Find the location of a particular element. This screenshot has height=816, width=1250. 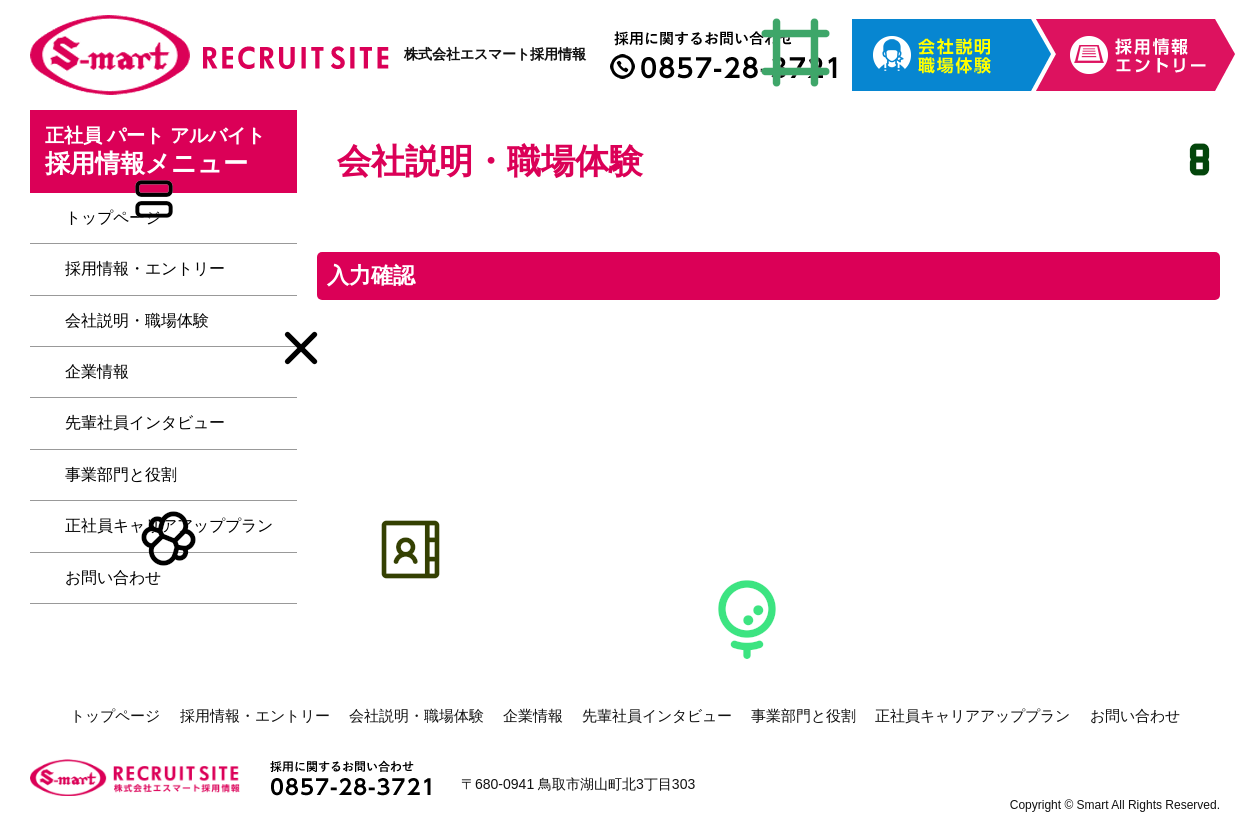

switch to list view is located at coordinates (154, 199).